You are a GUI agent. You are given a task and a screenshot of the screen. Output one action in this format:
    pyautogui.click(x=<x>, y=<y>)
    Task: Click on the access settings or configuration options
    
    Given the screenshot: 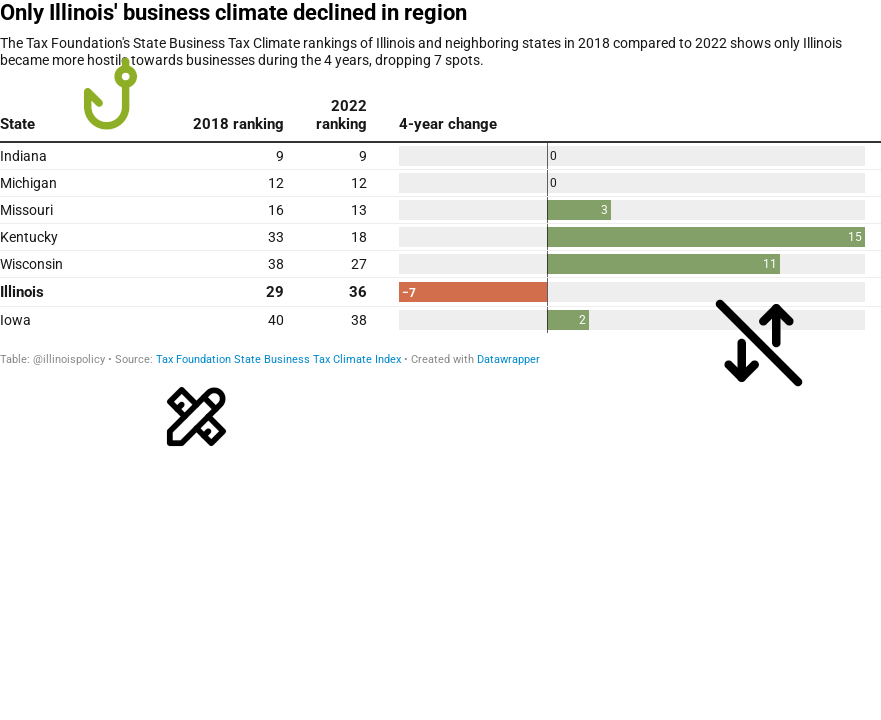 What is the action you would take?
    pyautogui.click(x=196, y=416)
    